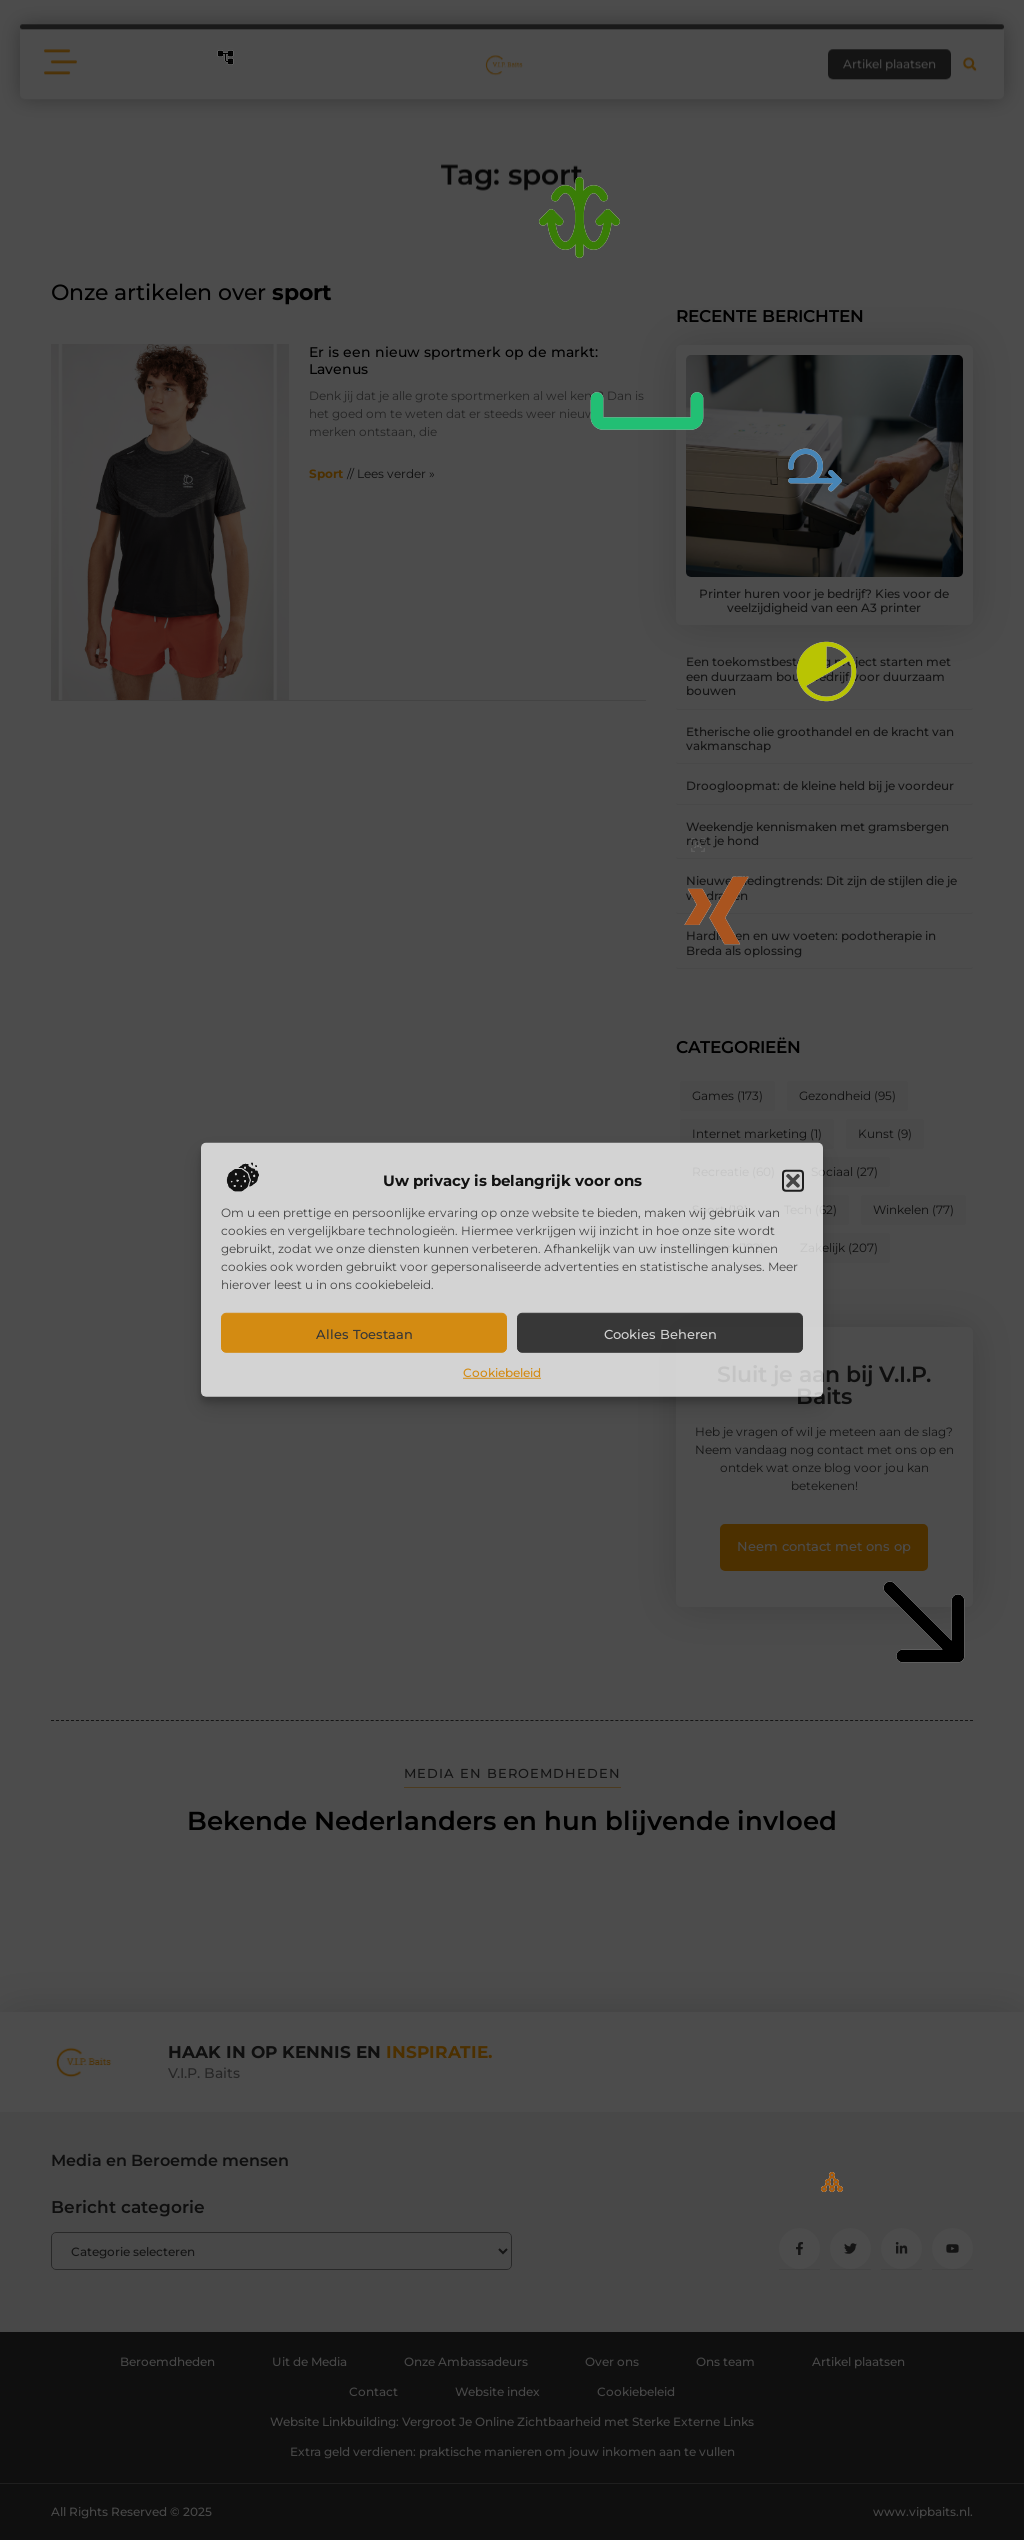 This screenshot has width=1024, height=2540. Describe the element at coordinates (698, 845) in the screenshot. I see `focus on or locate a specific user` at that location.